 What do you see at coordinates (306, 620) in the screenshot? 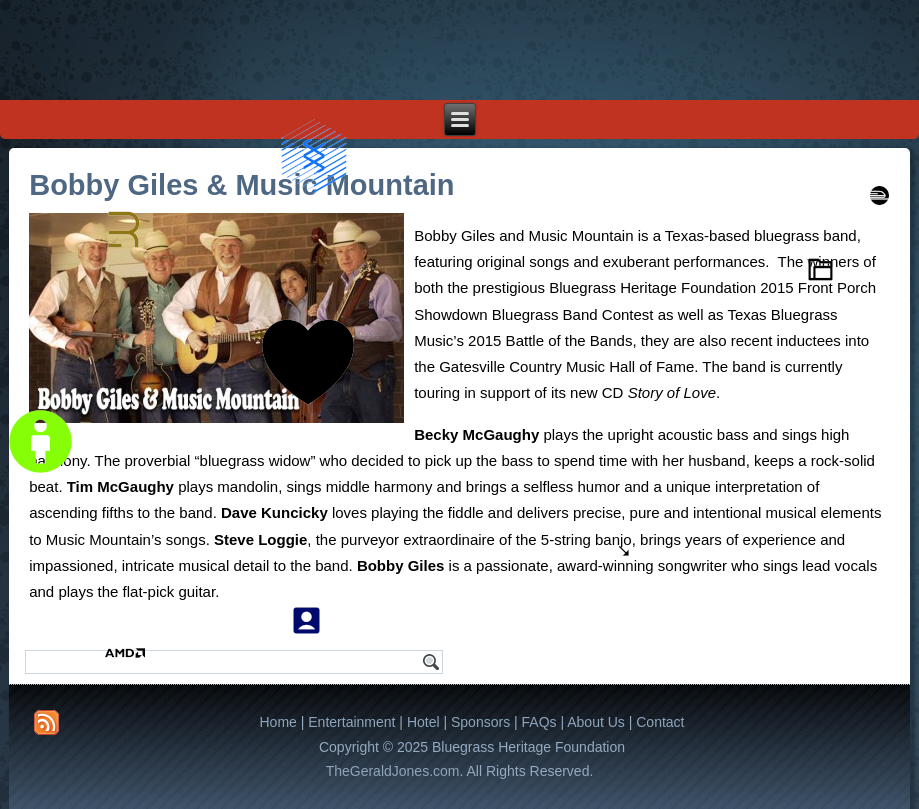
I see `view your account profile` at bounding box center [306, 620].